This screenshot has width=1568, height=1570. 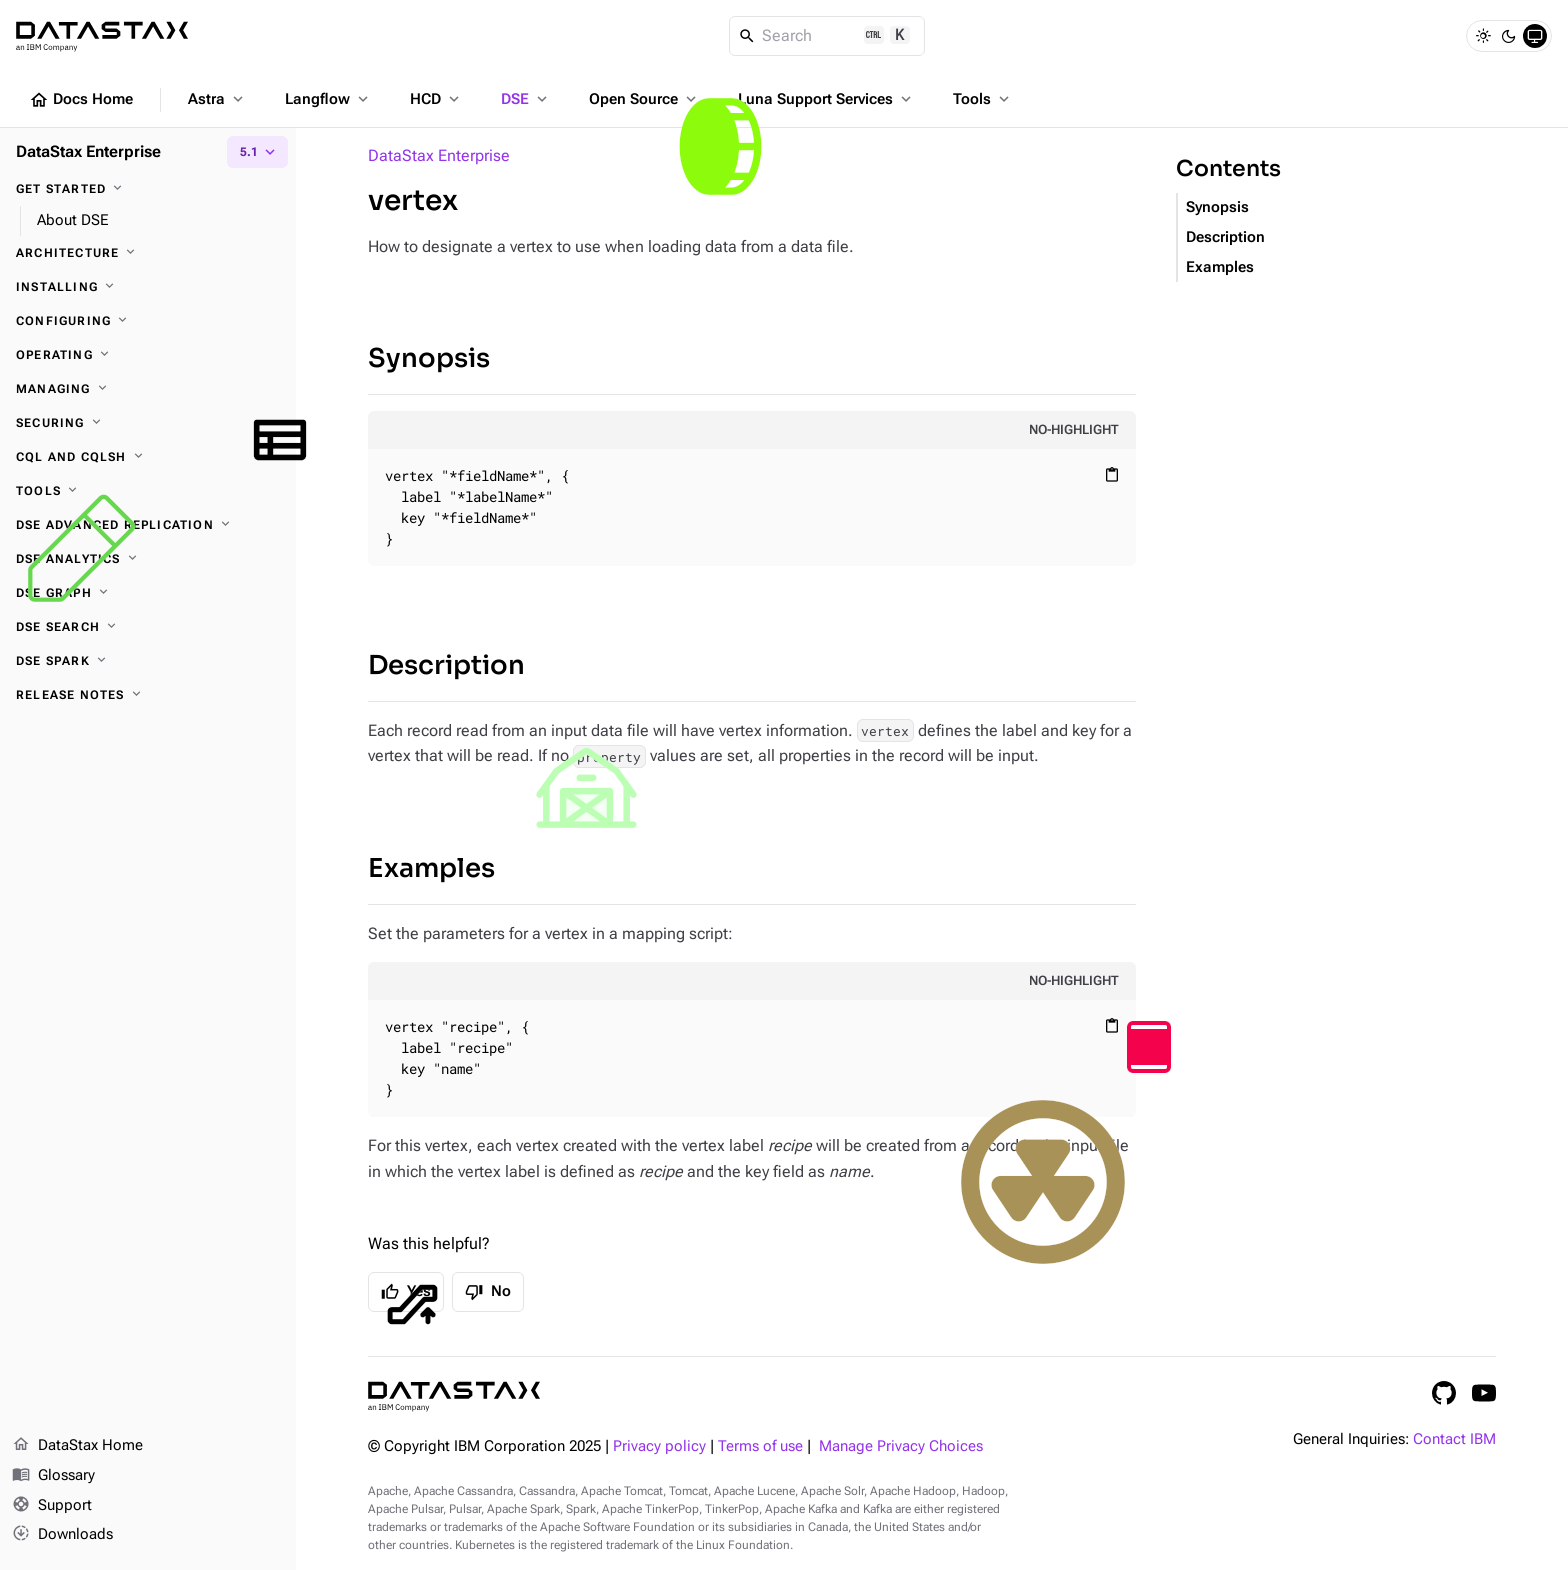 I want to click on switch to tablet view, so click(x=1149, y=1047).